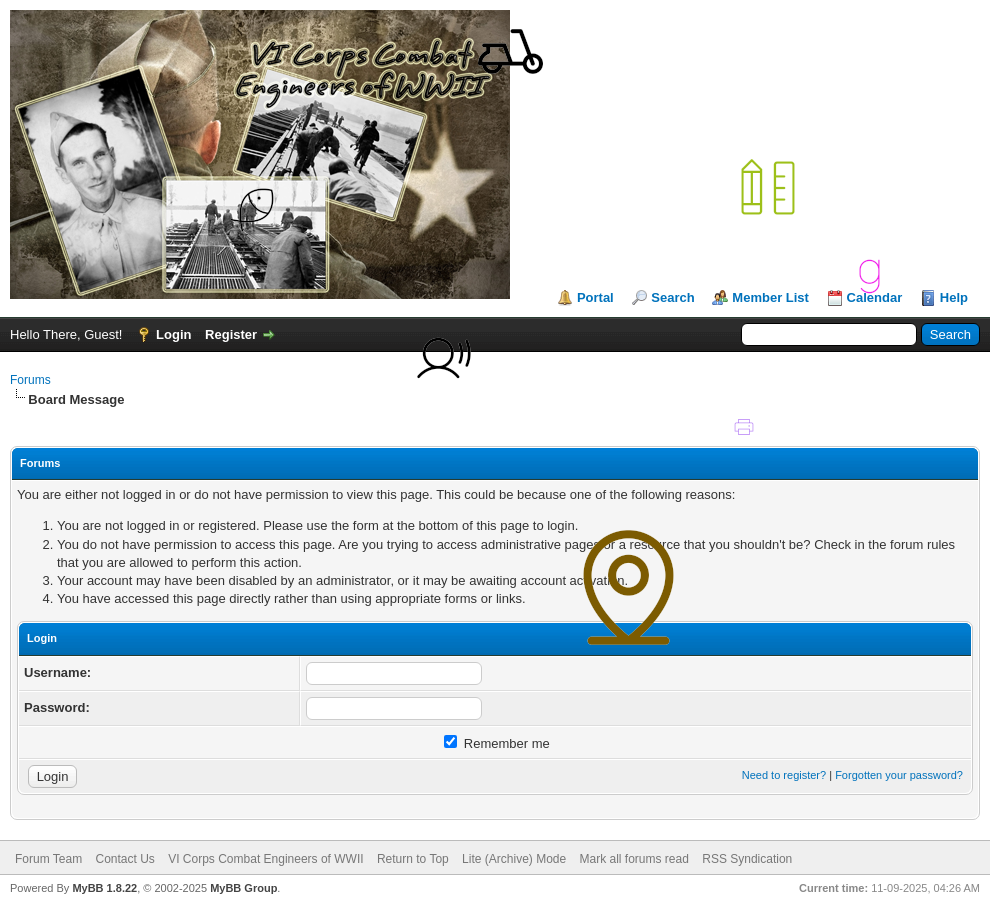 The height and width of the screenshot is (908, 990). What do you see at coordinates (510, 53) in the screenshot?
I see `select moped or scooter delivery option` at bounding box center [510, 53].